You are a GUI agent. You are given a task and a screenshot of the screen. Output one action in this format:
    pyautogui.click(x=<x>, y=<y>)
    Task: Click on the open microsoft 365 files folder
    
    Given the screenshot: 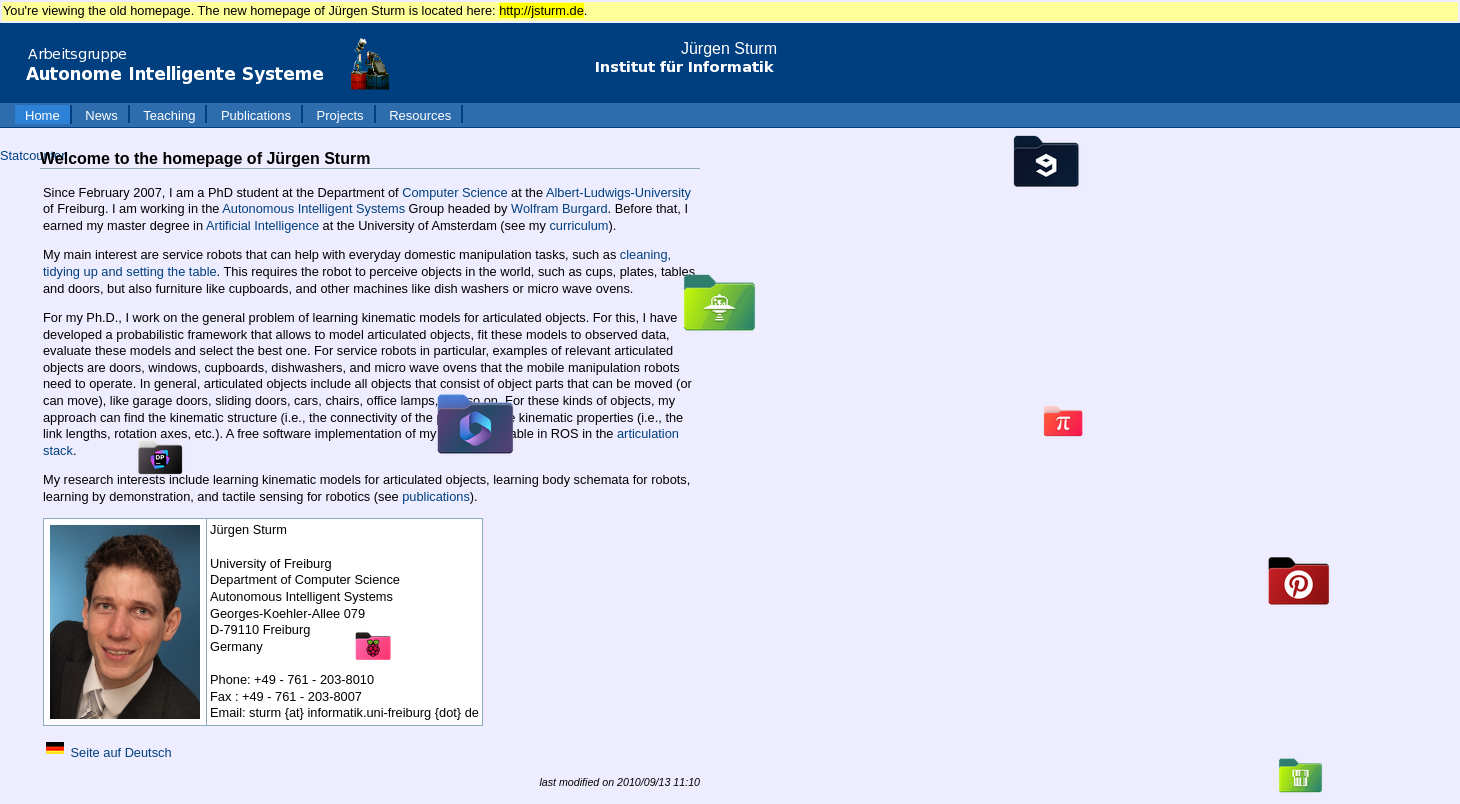 What is the action you would take?
    pyautogui.click(x=475, y=426)
    